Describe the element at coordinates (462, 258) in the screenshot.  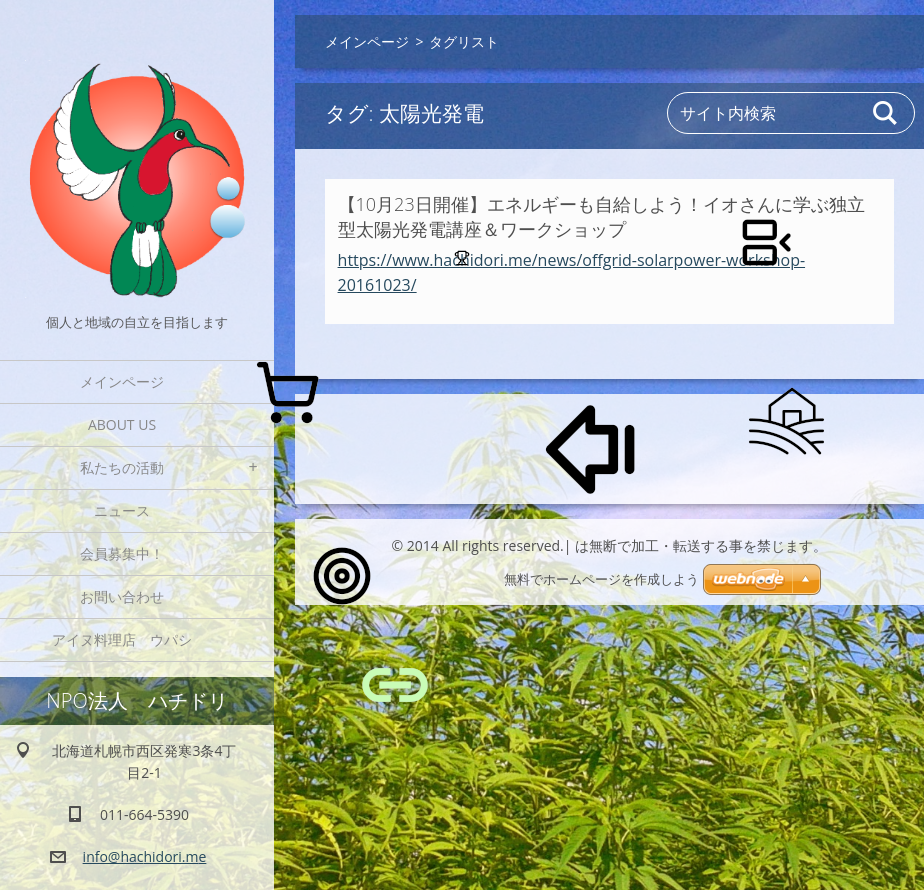
I see `view achievements or awards` at that location.